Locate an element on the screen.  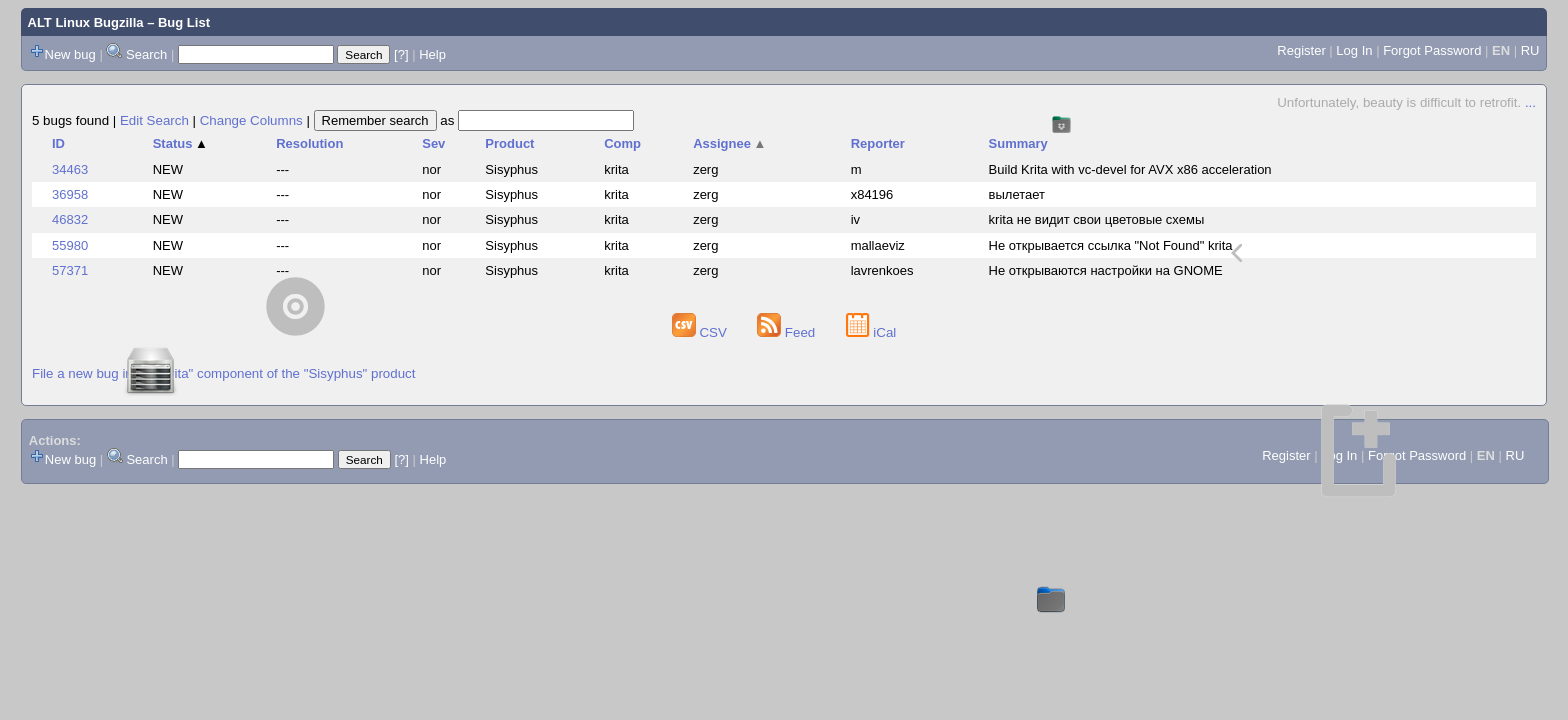
open a folder to view its contents is located at coordinates (1051, 599).